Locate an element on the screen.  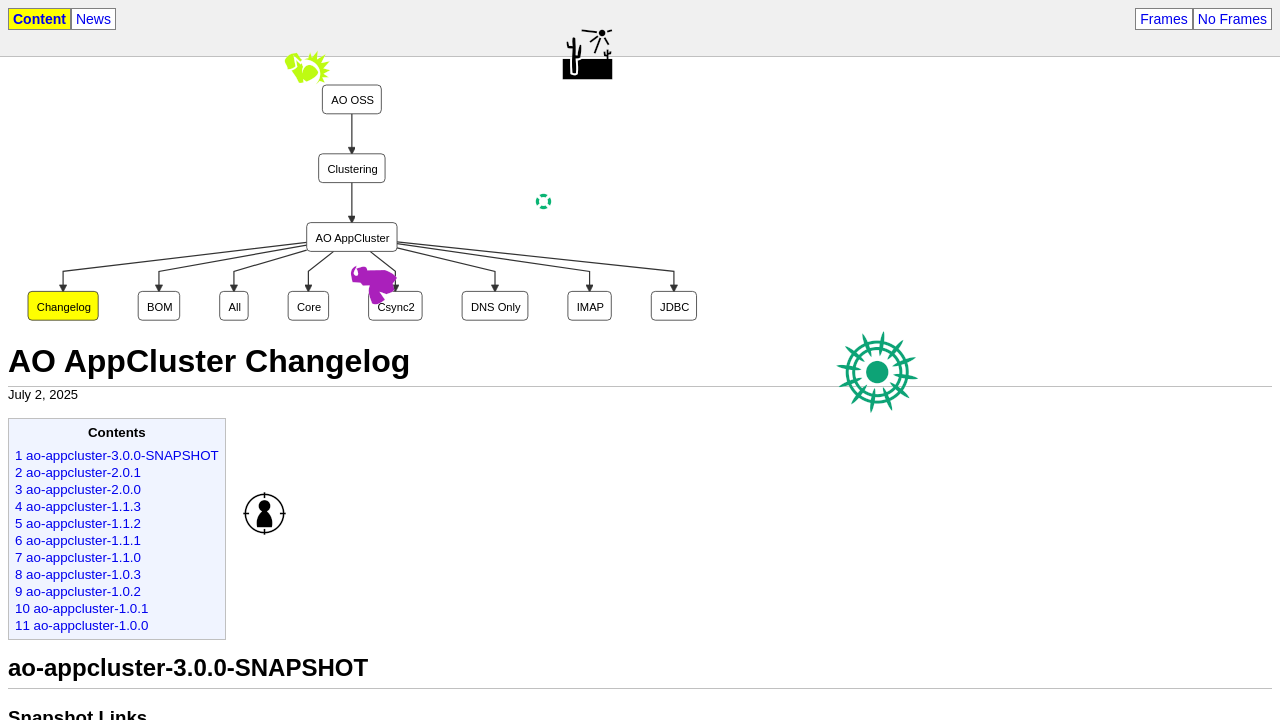
access help or support center is located at coordinates (543, 201).